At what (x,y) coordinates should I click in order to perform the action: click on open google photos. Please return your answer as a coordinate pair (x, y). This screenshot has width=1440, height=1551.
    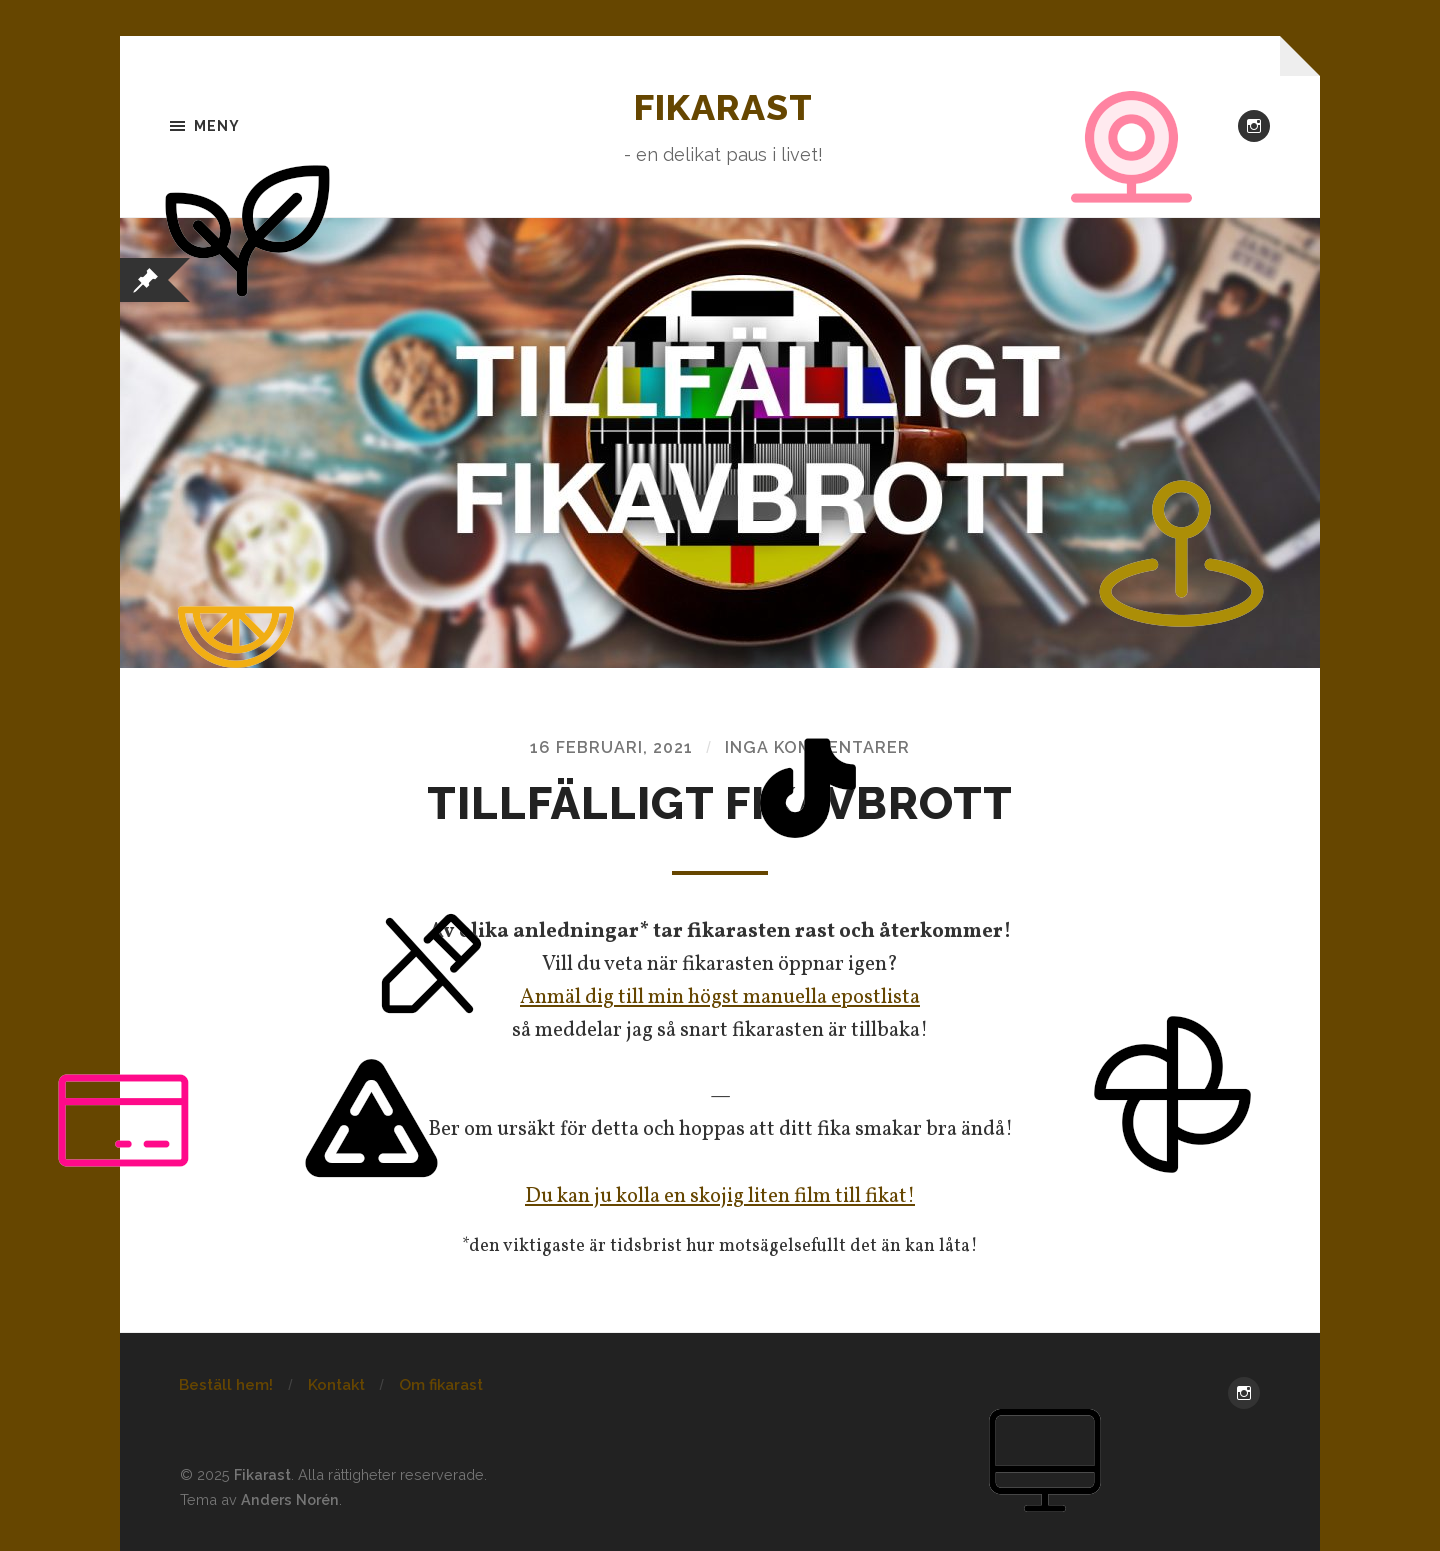
    Looking at the image, I should click on (1172, 1094).